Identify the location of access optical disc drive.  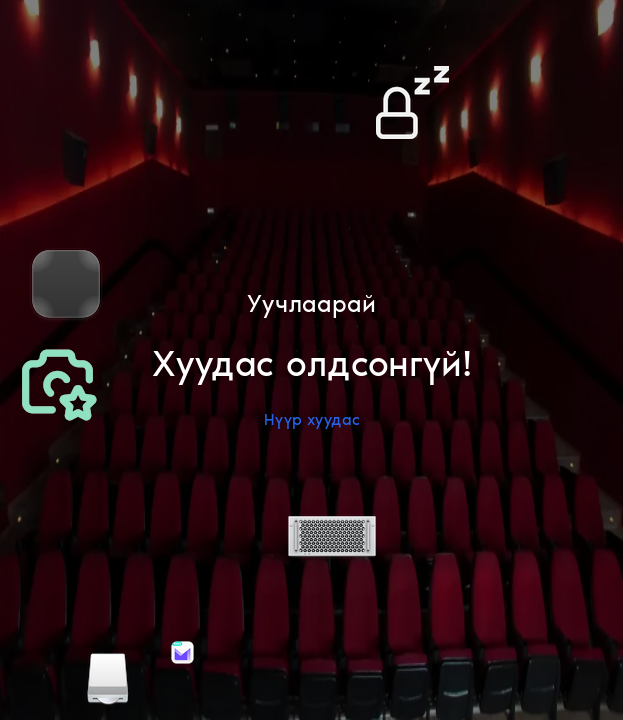
(106, 679).